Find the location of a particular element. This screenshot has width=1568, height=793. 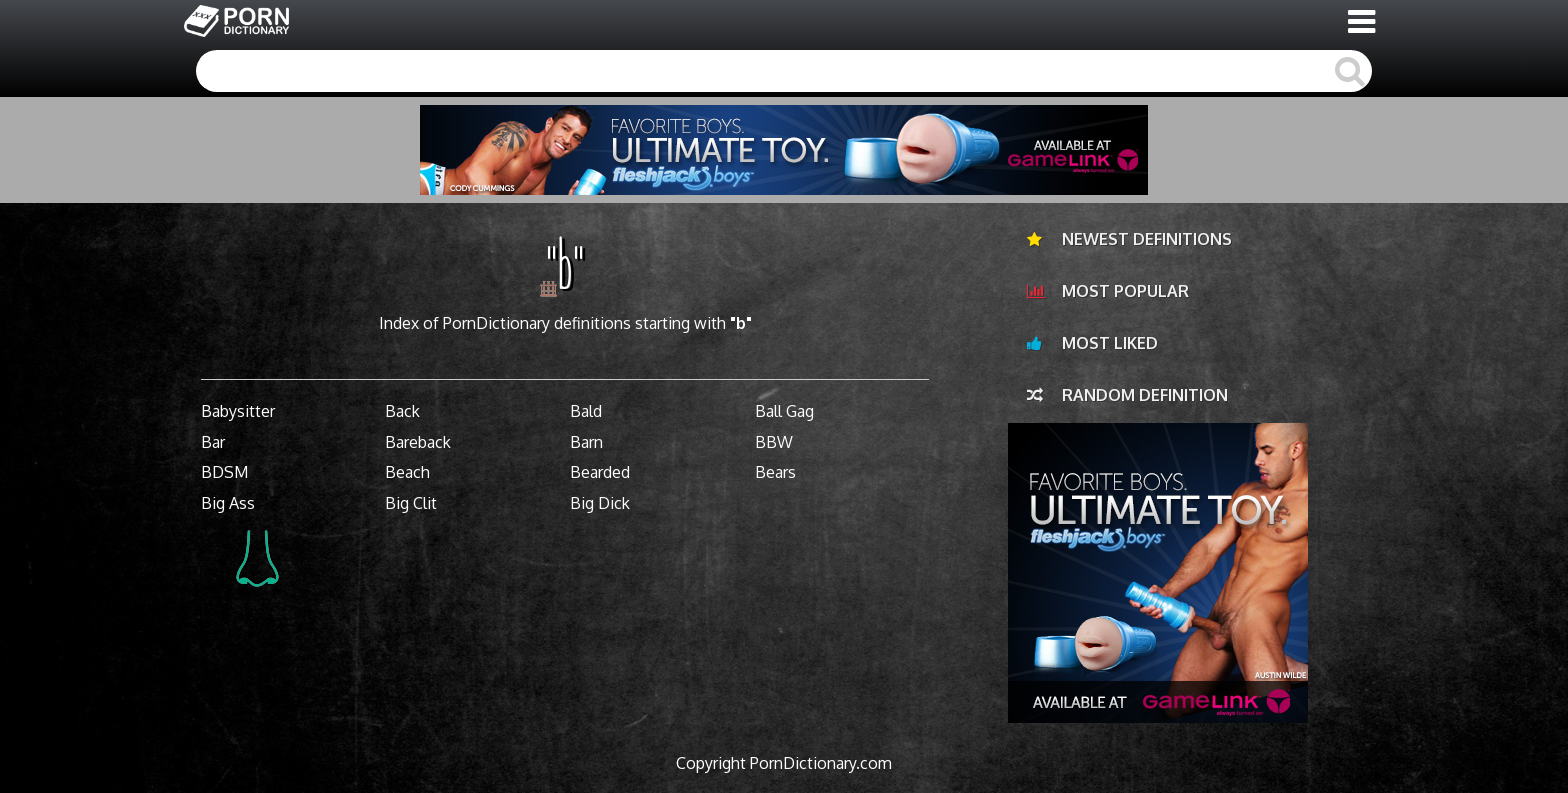

access laboratory or science features is located at coordinates (548, 288).